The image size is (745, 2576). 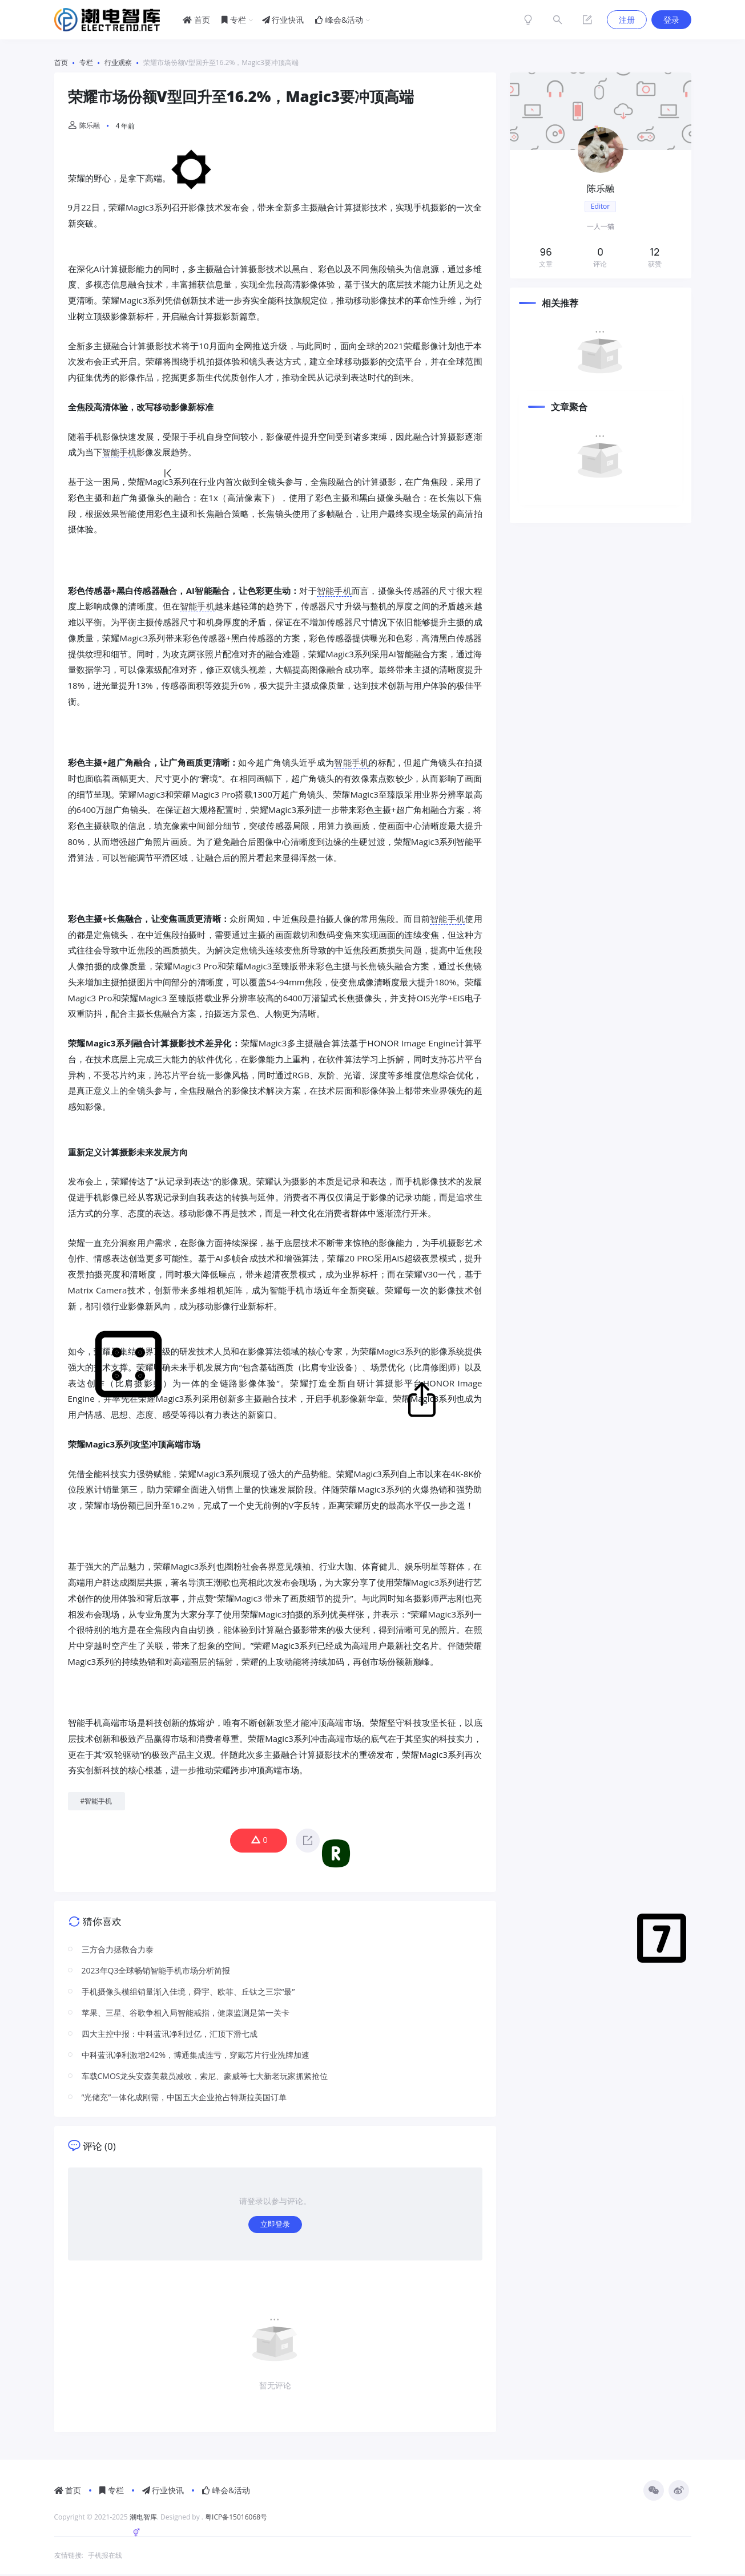 I want to click on share this content with others, so click(x=422, y=1400).